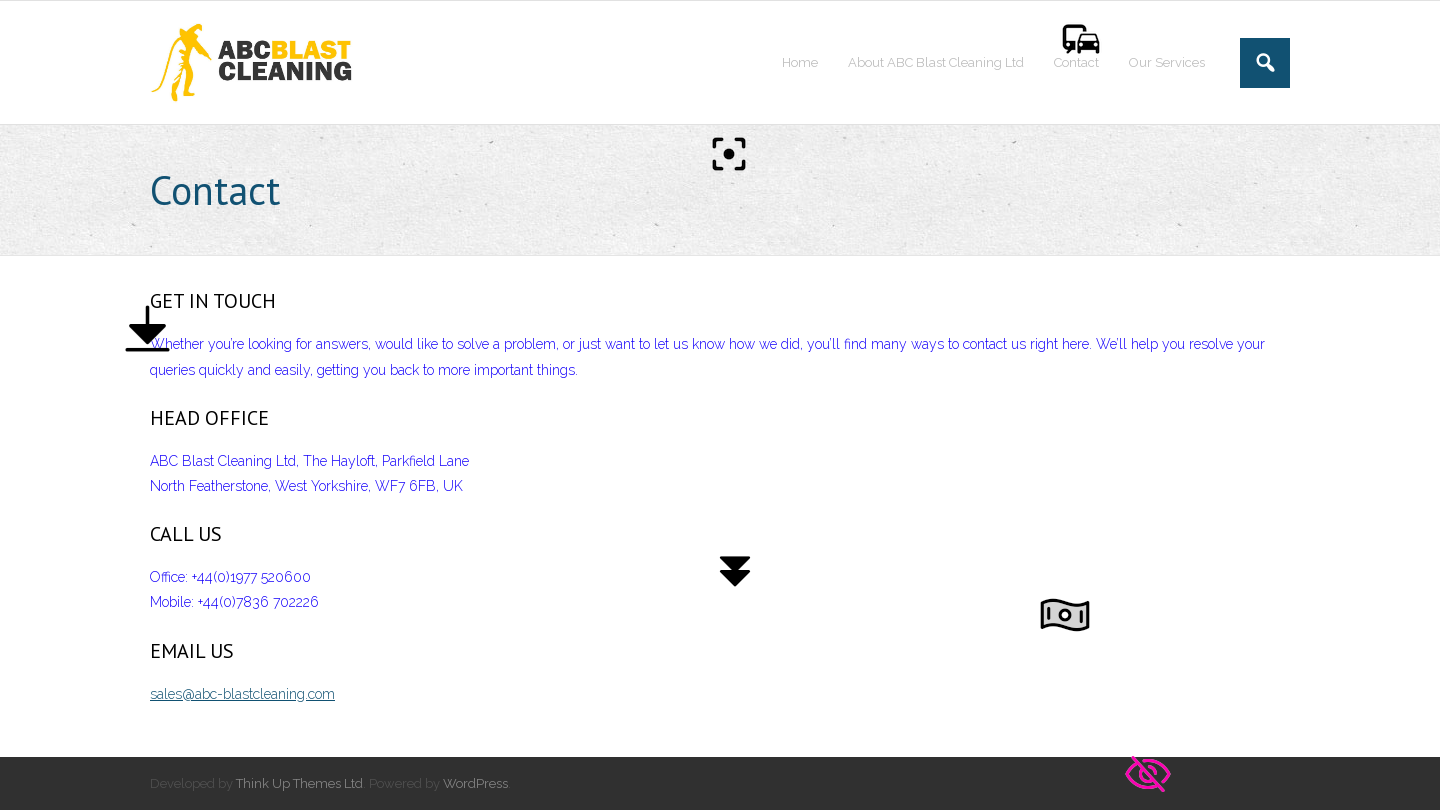  I want to click on view commute options, so click(1081, 39).